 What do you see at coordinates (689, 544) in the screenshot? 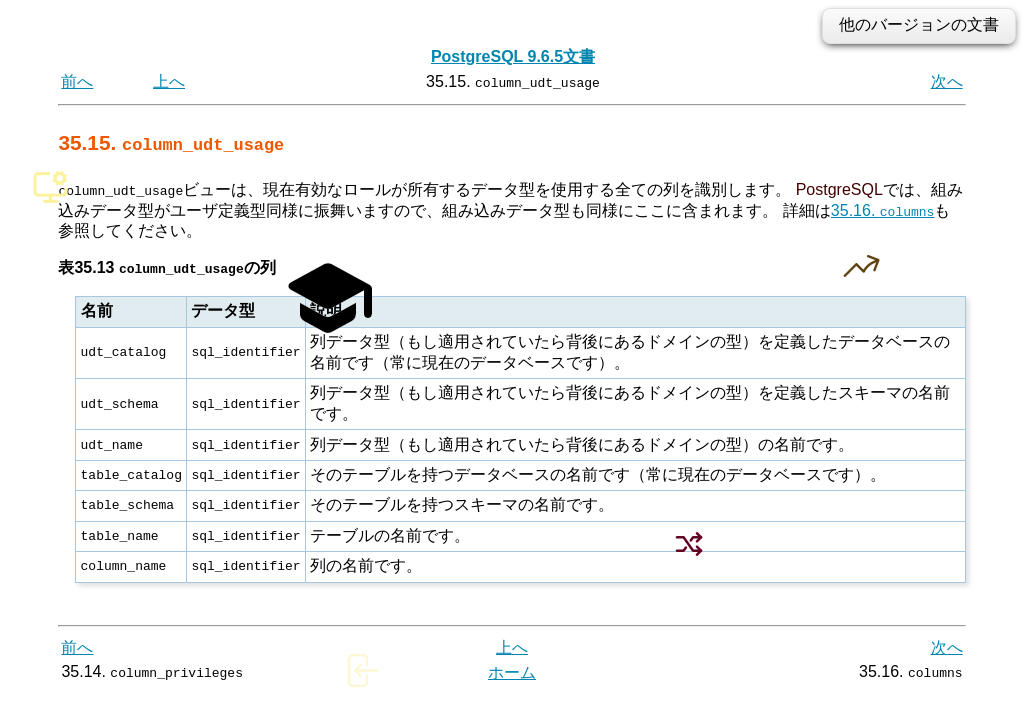
I see `shuffle or randomize content` at bounding box center [689, 544].